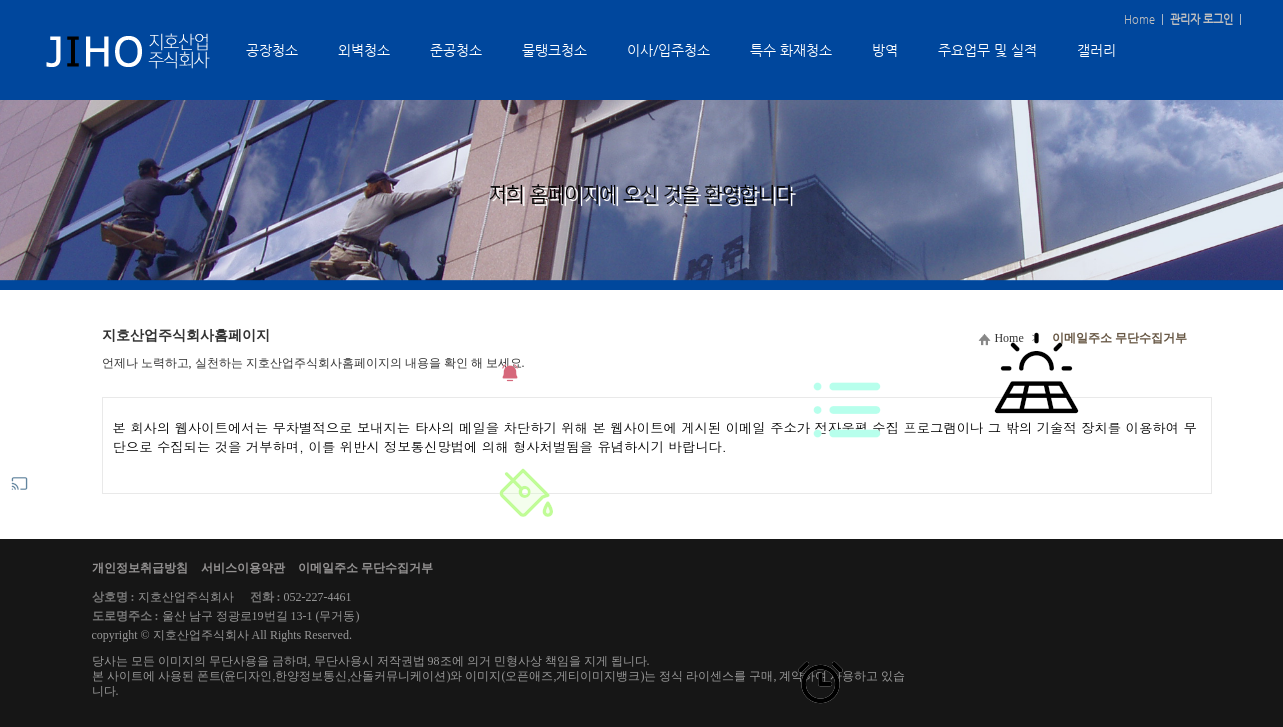 Image resolution: width=1283 pixels, height=727 pixels. Describe the element at coordinates (845, 410) in the screenshot. I see `view items in list format` at that location.